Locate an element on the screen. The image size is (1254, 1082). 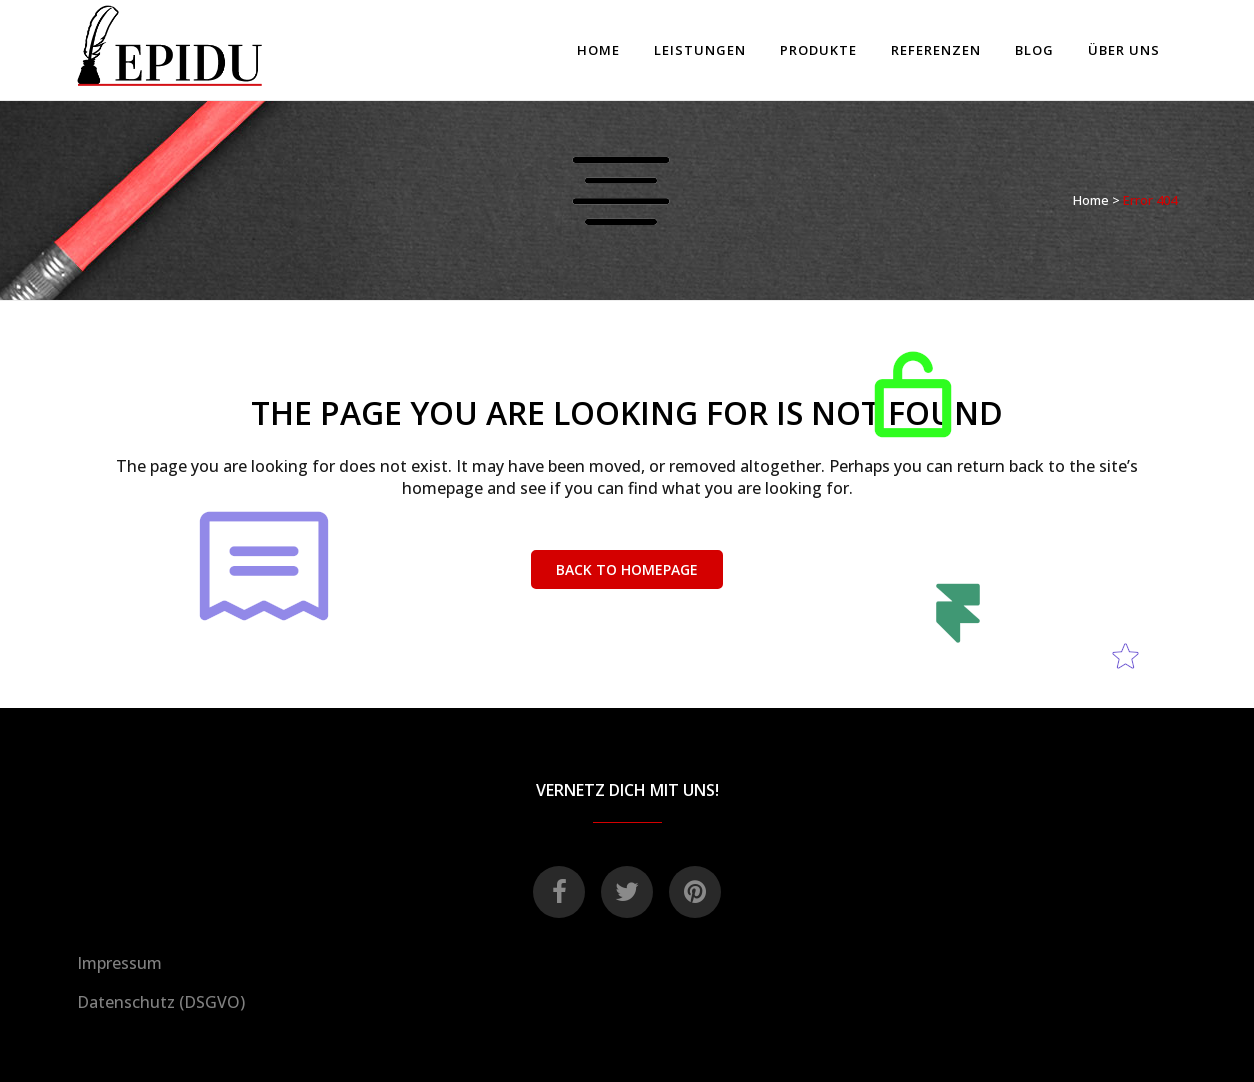
open framer app is located at coordinates (958, 610).